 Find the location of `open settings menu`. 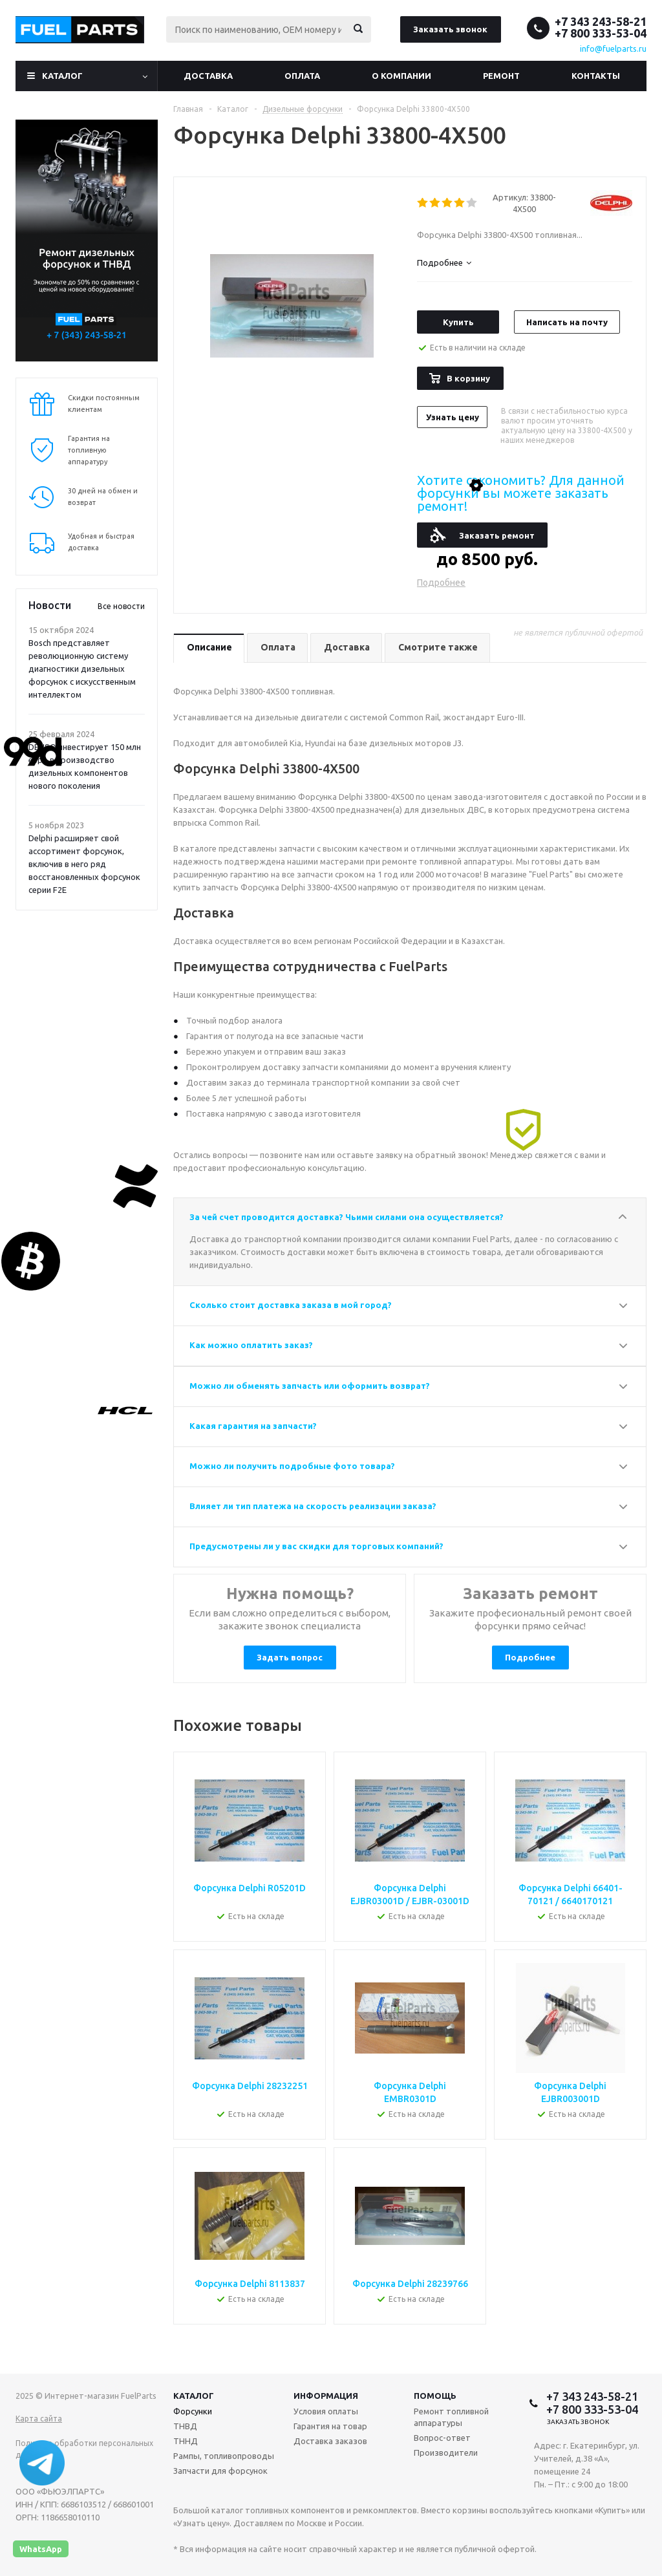

open settings menu is located at coordinates (476, 485).